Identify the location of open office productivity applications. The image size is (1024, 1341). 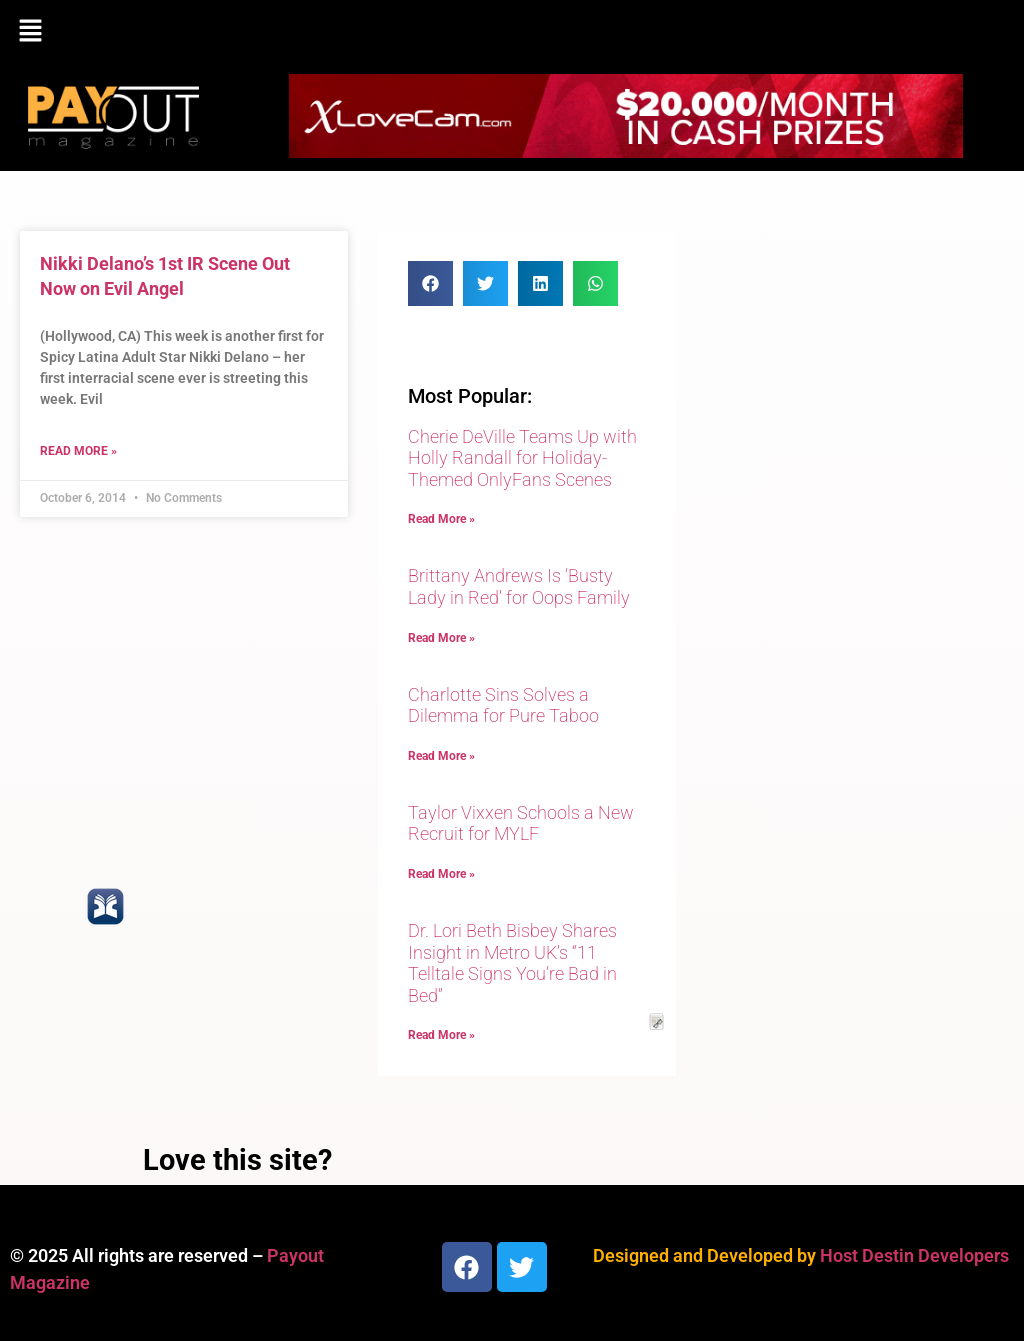
(656, 1021).